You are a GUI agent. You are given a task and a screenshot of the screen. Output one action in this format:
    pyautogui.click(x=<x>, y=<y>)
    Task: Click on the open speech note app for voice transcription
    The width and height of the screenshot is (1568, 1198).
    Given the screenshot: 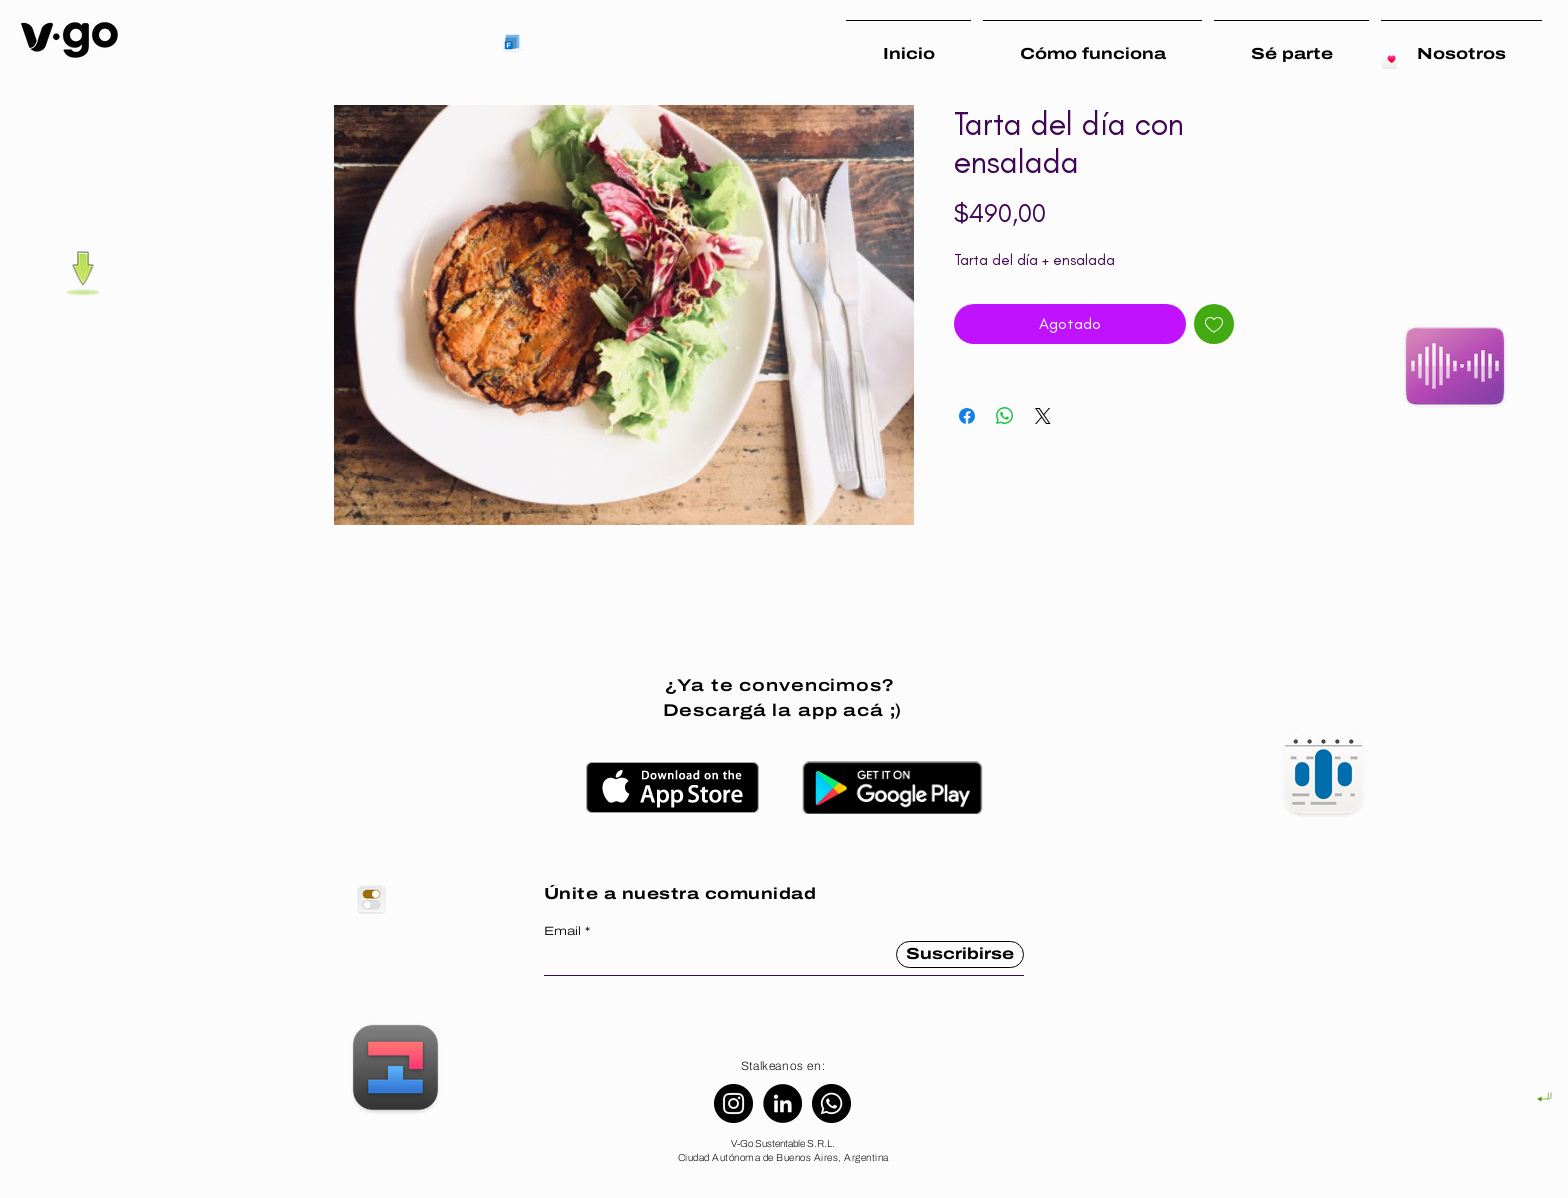 What is the action you would take?
    pyautogui.click(x=1323, y=773)
    